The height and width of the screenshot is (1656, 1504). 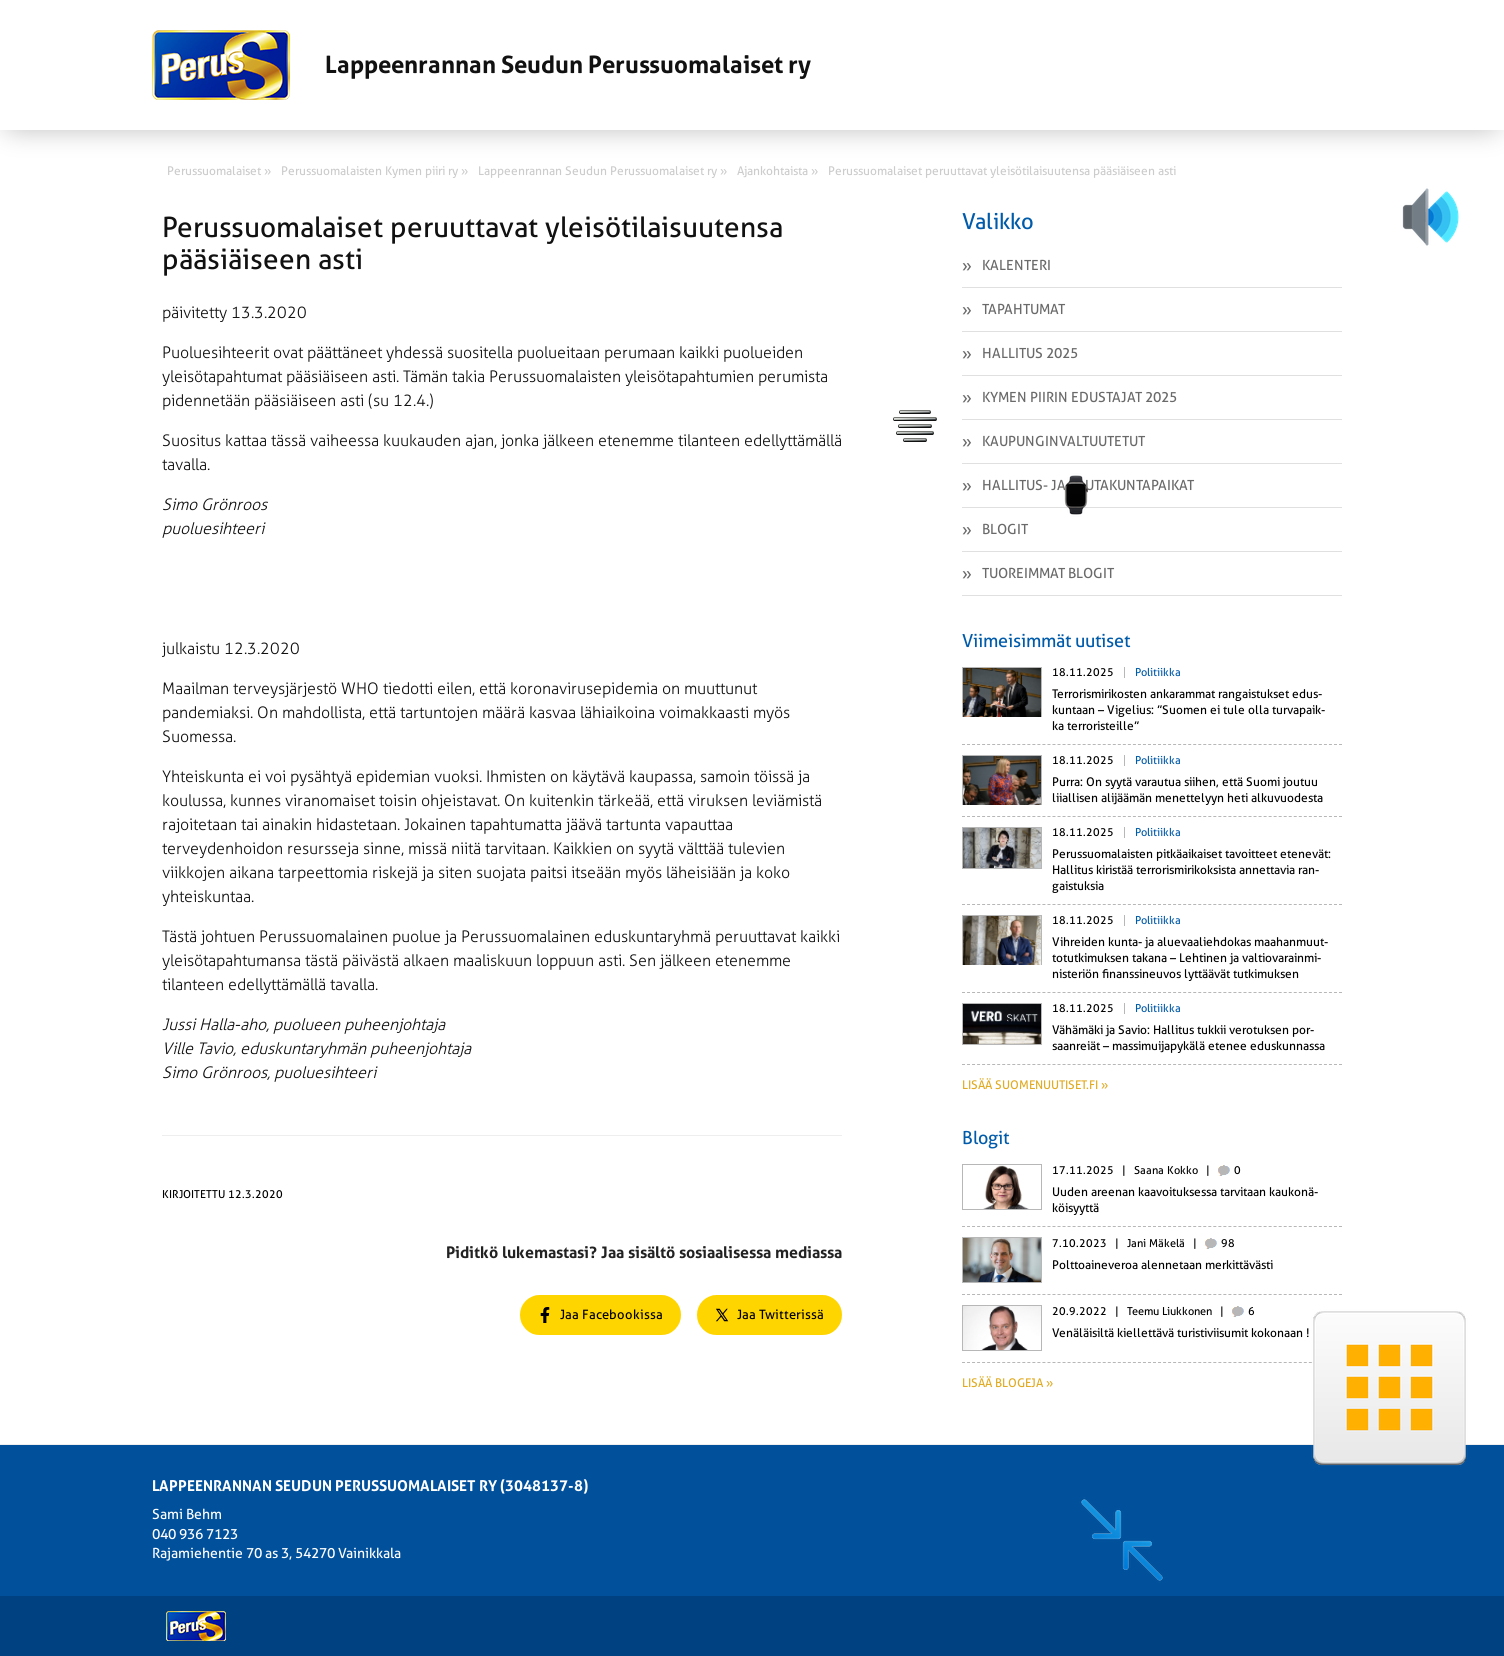 What do you see at coordinates (1122, 1540) in the screenshot?
I see `compress or reduce file size` at bounding box center [1122, 1540].